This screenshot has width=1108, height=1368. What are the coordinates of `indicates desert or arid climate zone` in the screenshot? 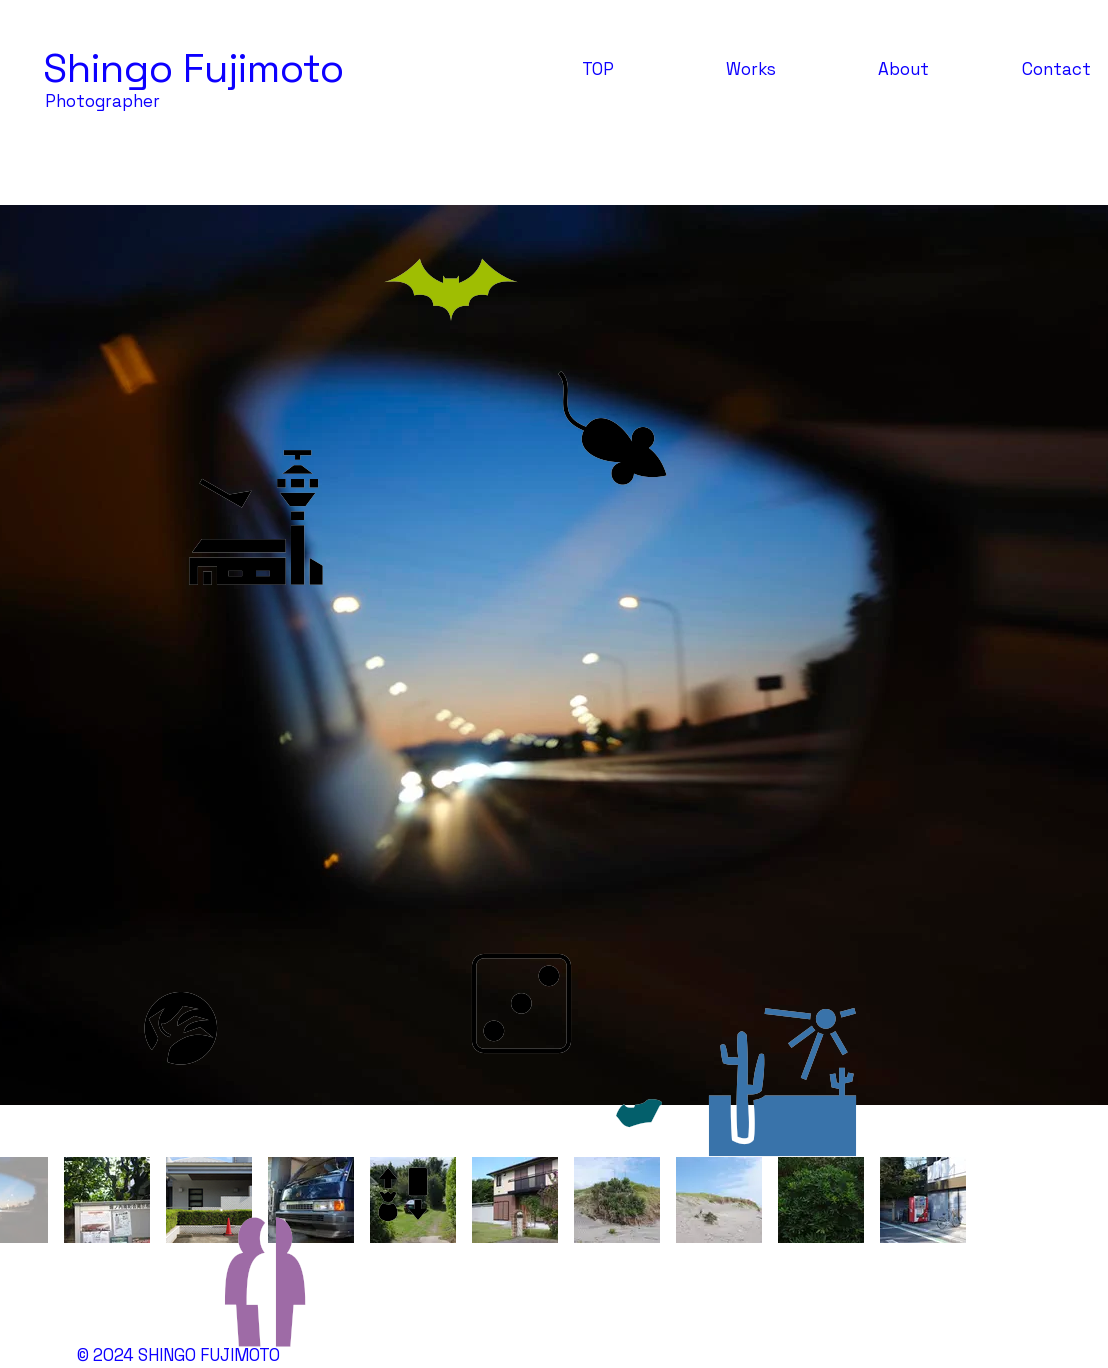 It's located at (782, 1082).